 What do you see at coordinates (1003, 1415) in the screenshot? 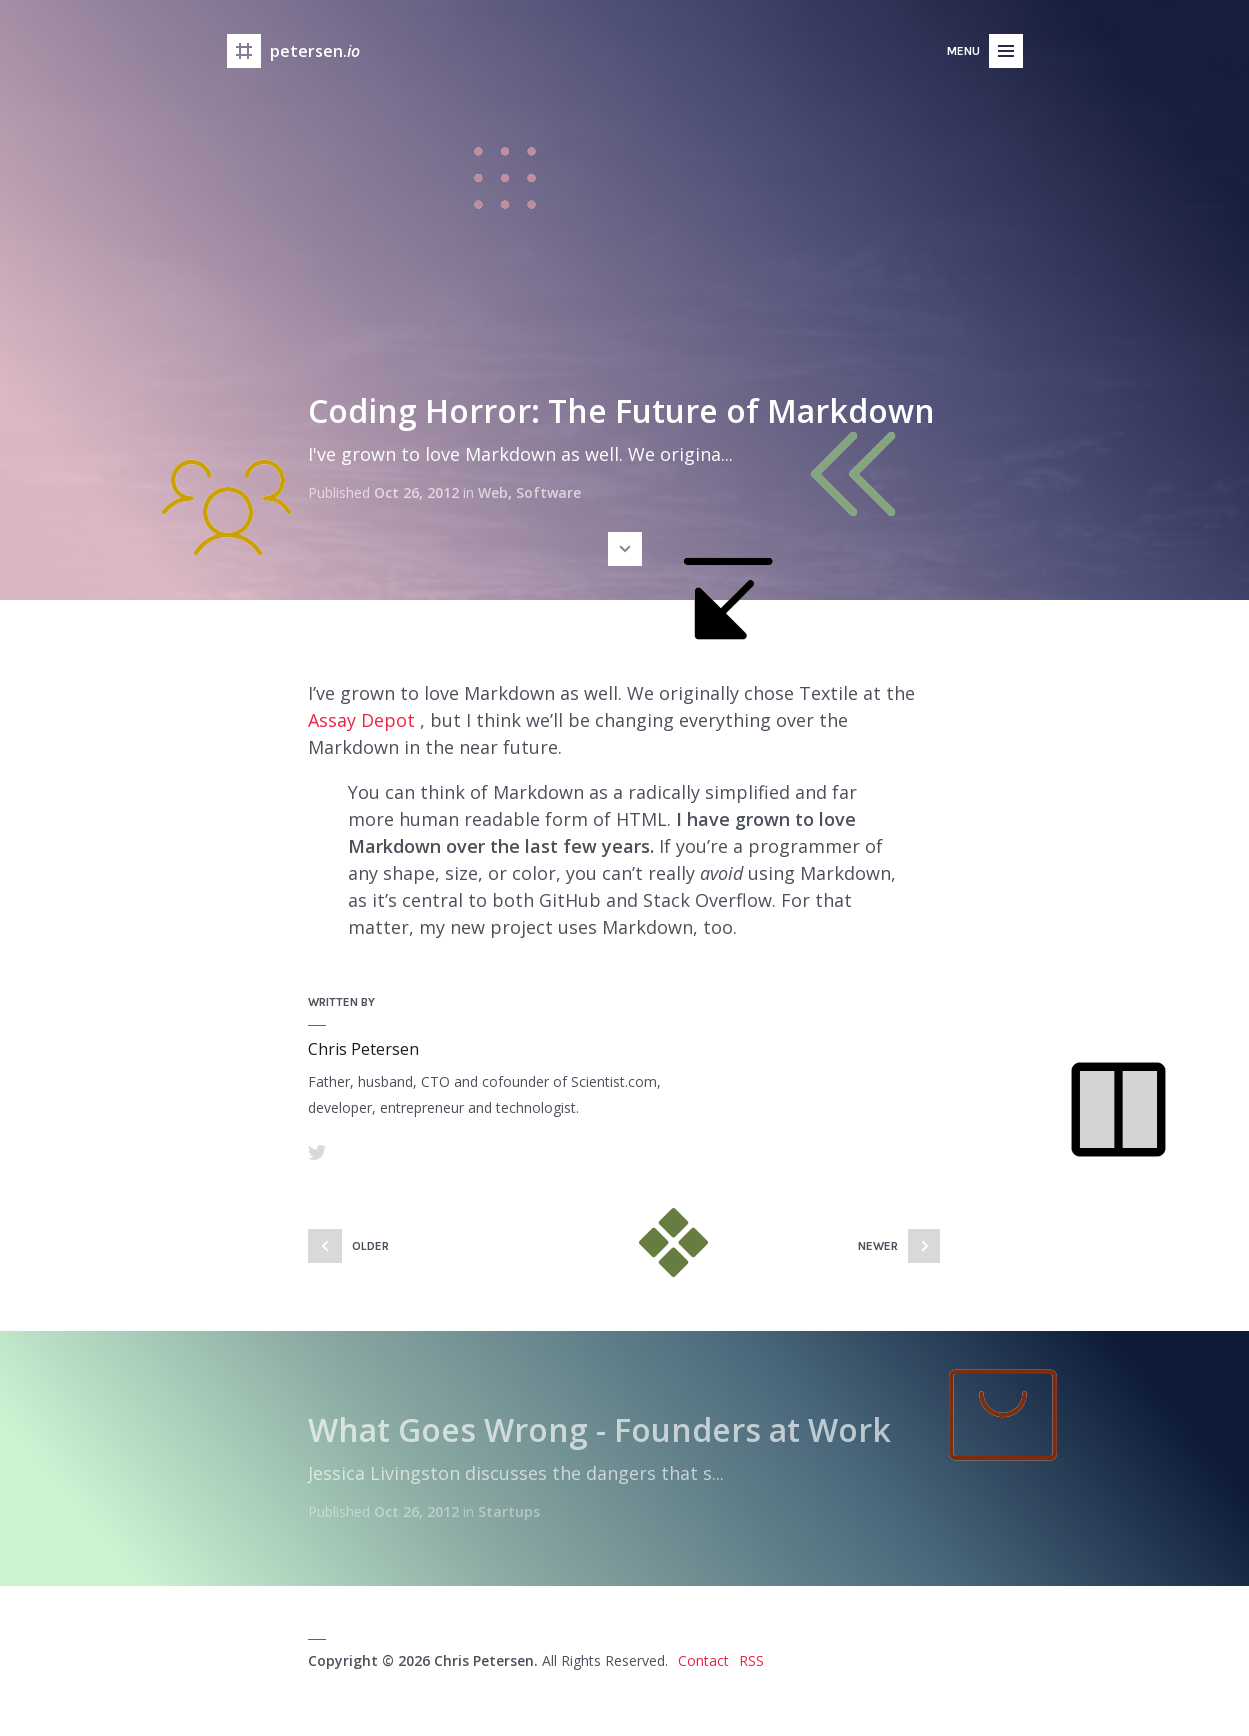
I see `view your shopping bag` at bounding box center [1003, 1415].